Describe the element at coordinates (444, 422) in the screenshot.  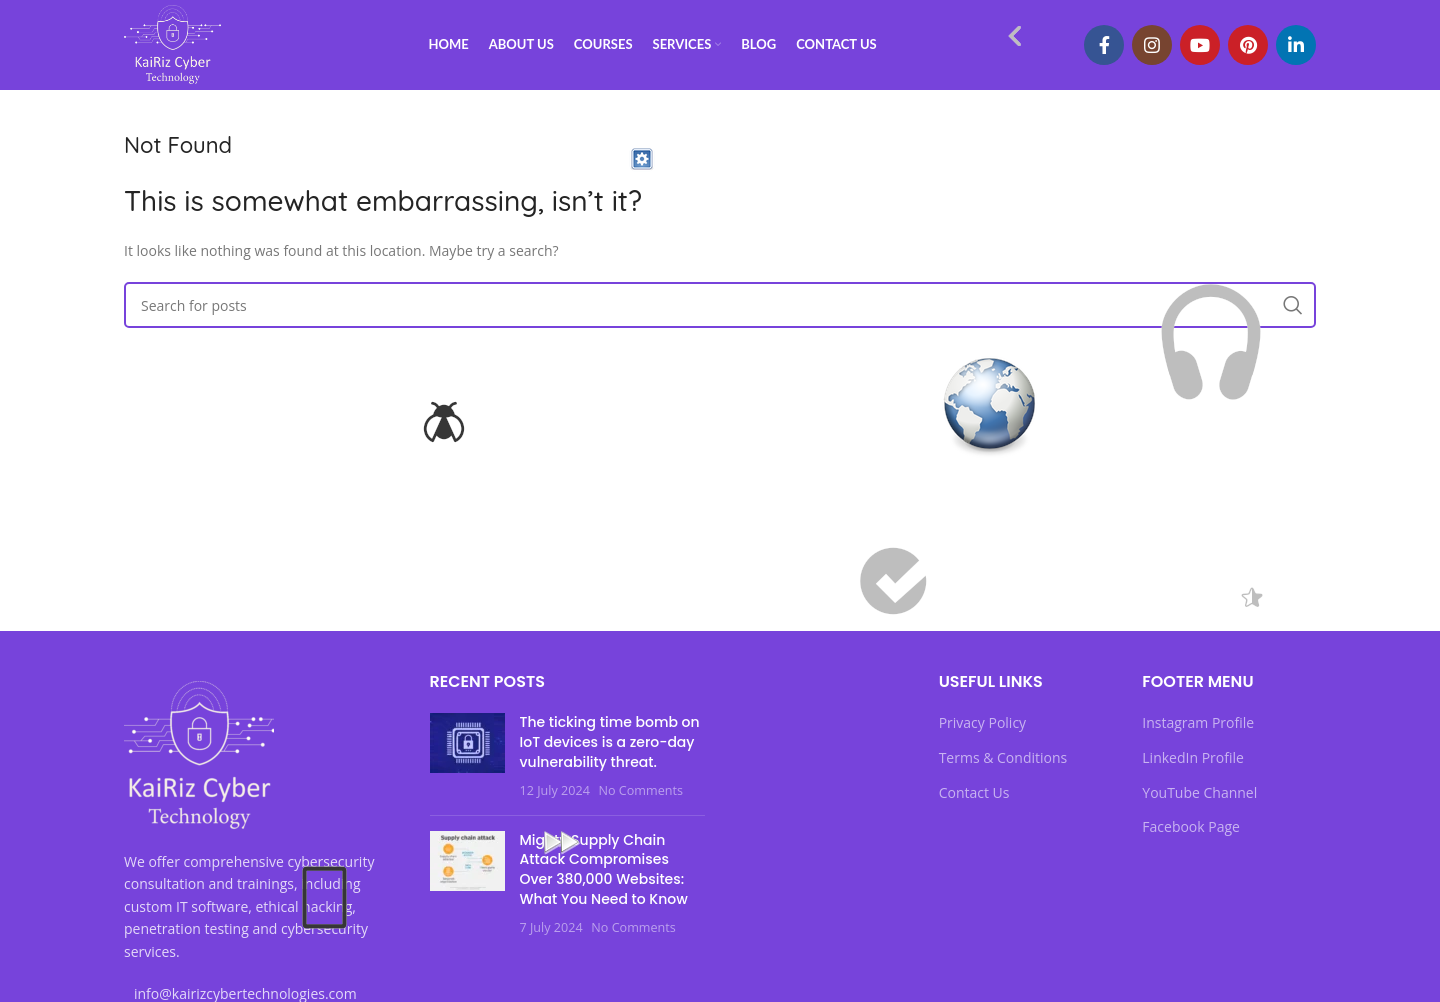
I see `report a bug or issue` at that location.